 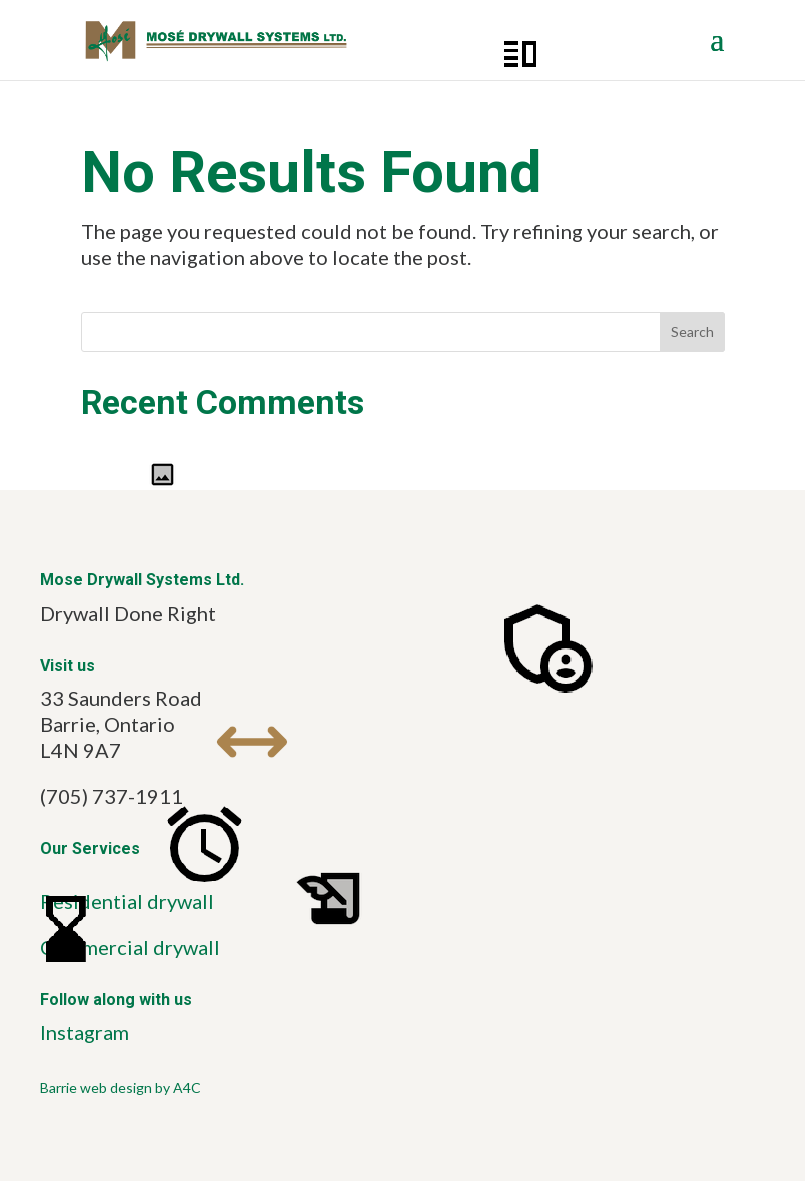 What do you see at coordinates (330, 898) in the screenshot?
I see `view document history or revisions` at bounding box center [330, 898].